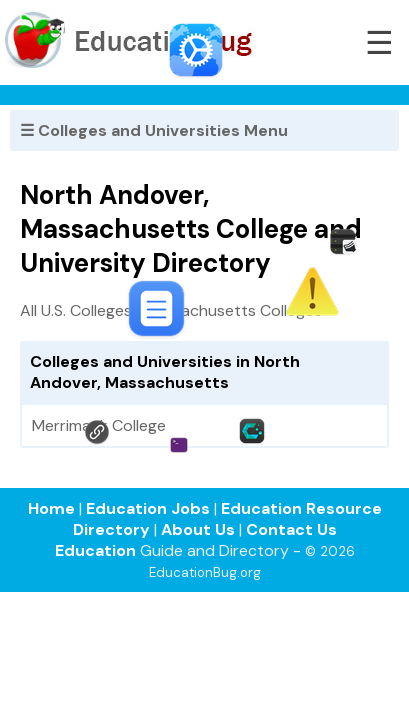 The height and width of the screenshot is (720, 409). Describe the element at coordinates (156, 309) in the screenshot. I see `open system actions or shortcuts settings` at that location.